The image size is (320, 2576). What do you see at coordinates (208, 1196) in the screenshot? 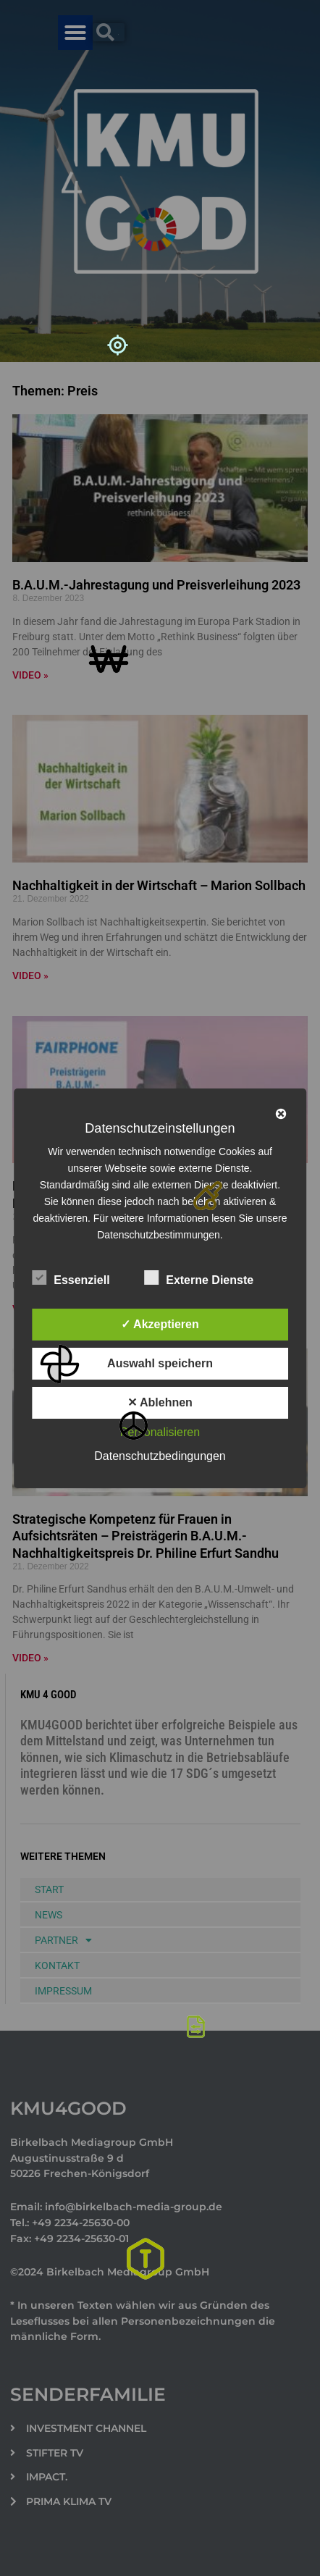
I see `access cricket sports content or scores` at bounding box center [208, 1196].